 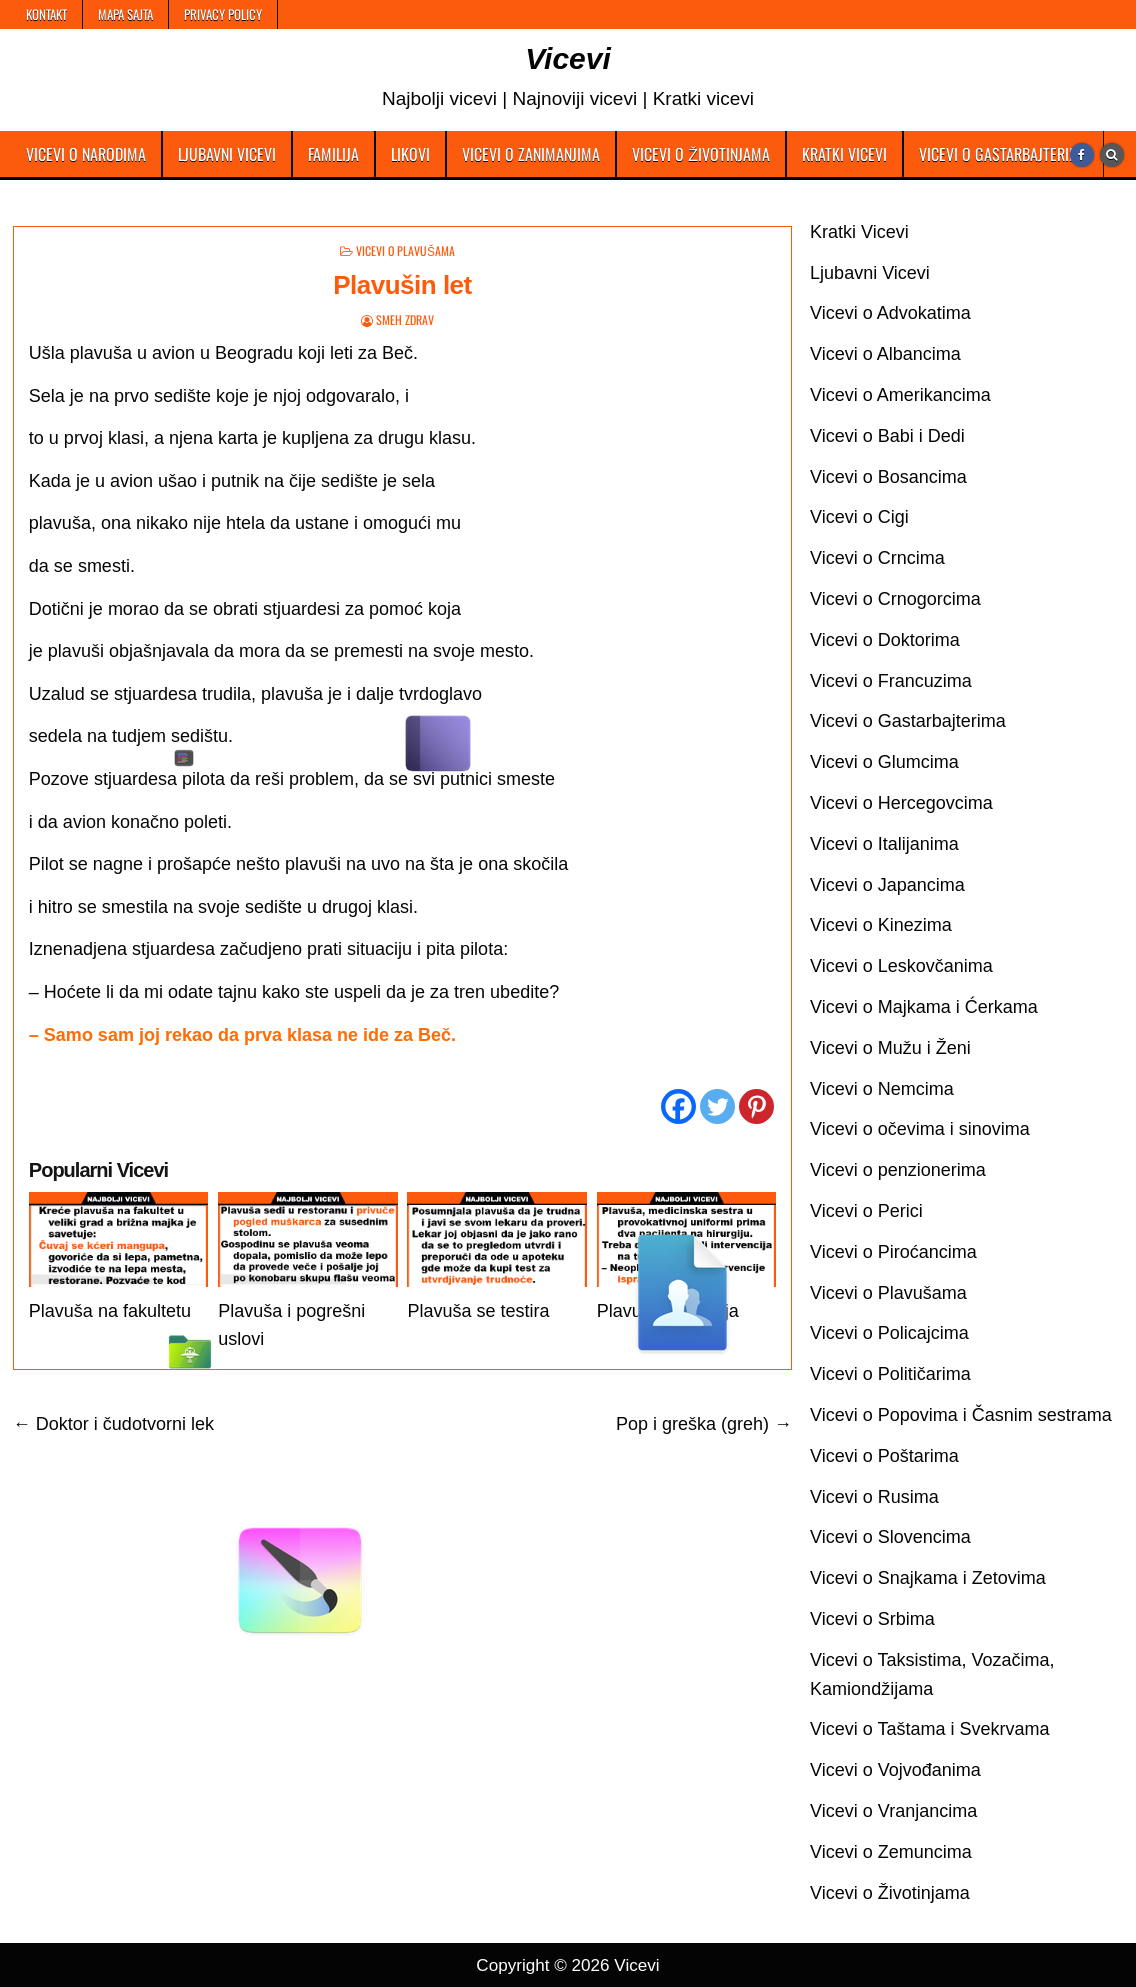 I want to click on open gamejolt games folder, so click(x=190, y=1353).